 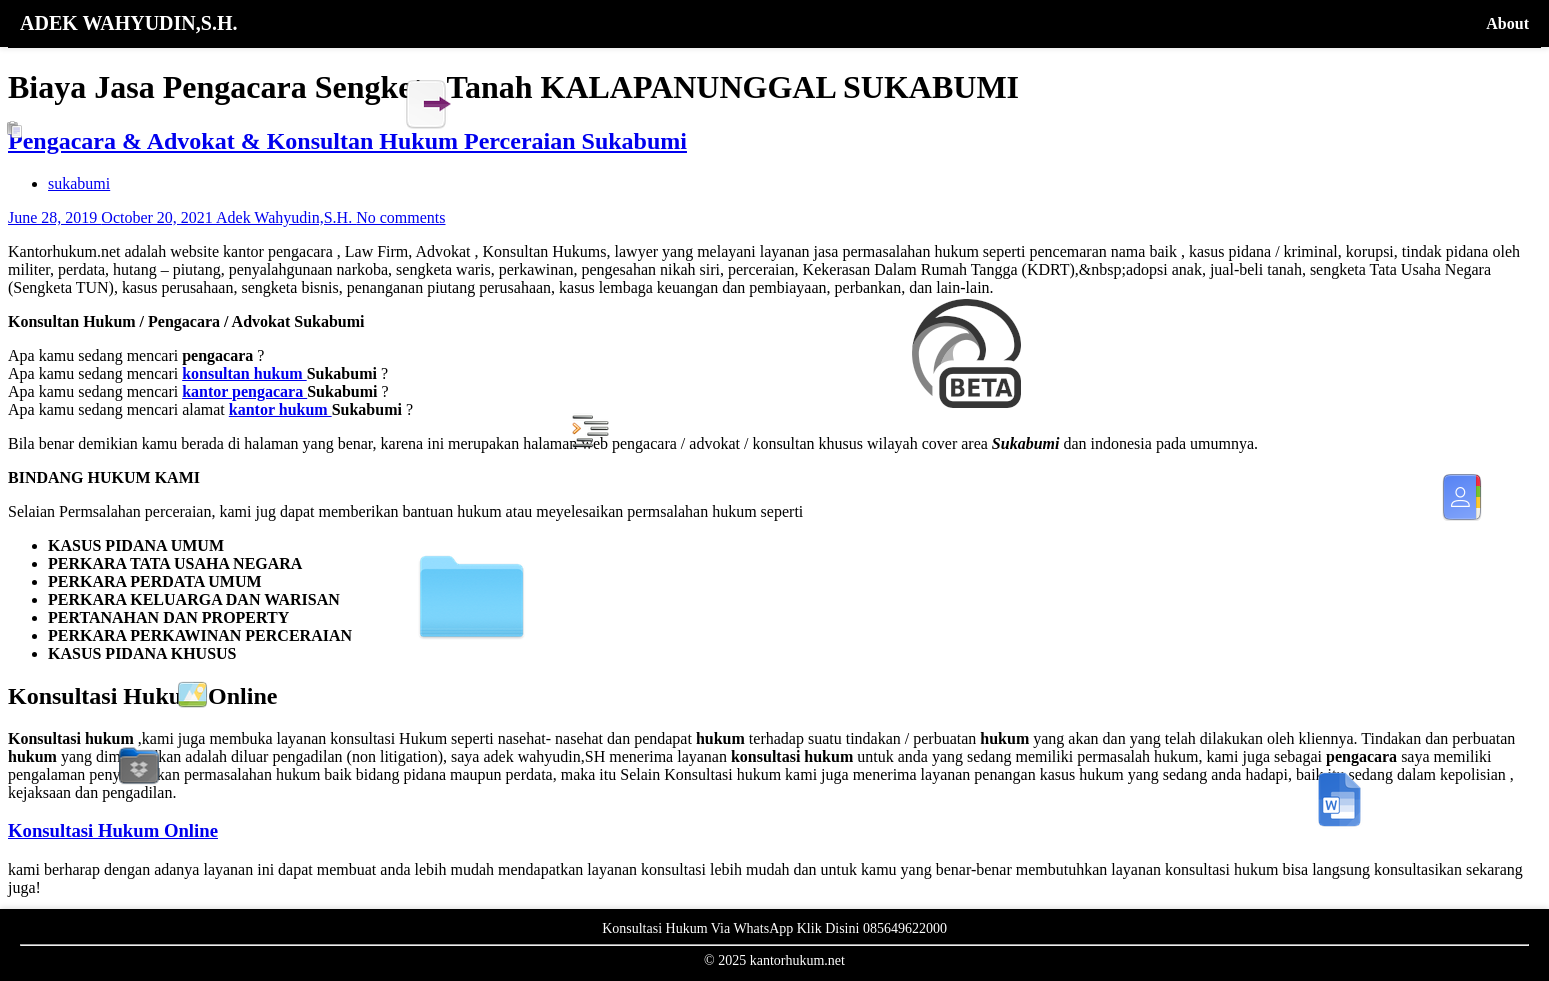 I want to click on decrease text indentation, so click(x=590, y=432).